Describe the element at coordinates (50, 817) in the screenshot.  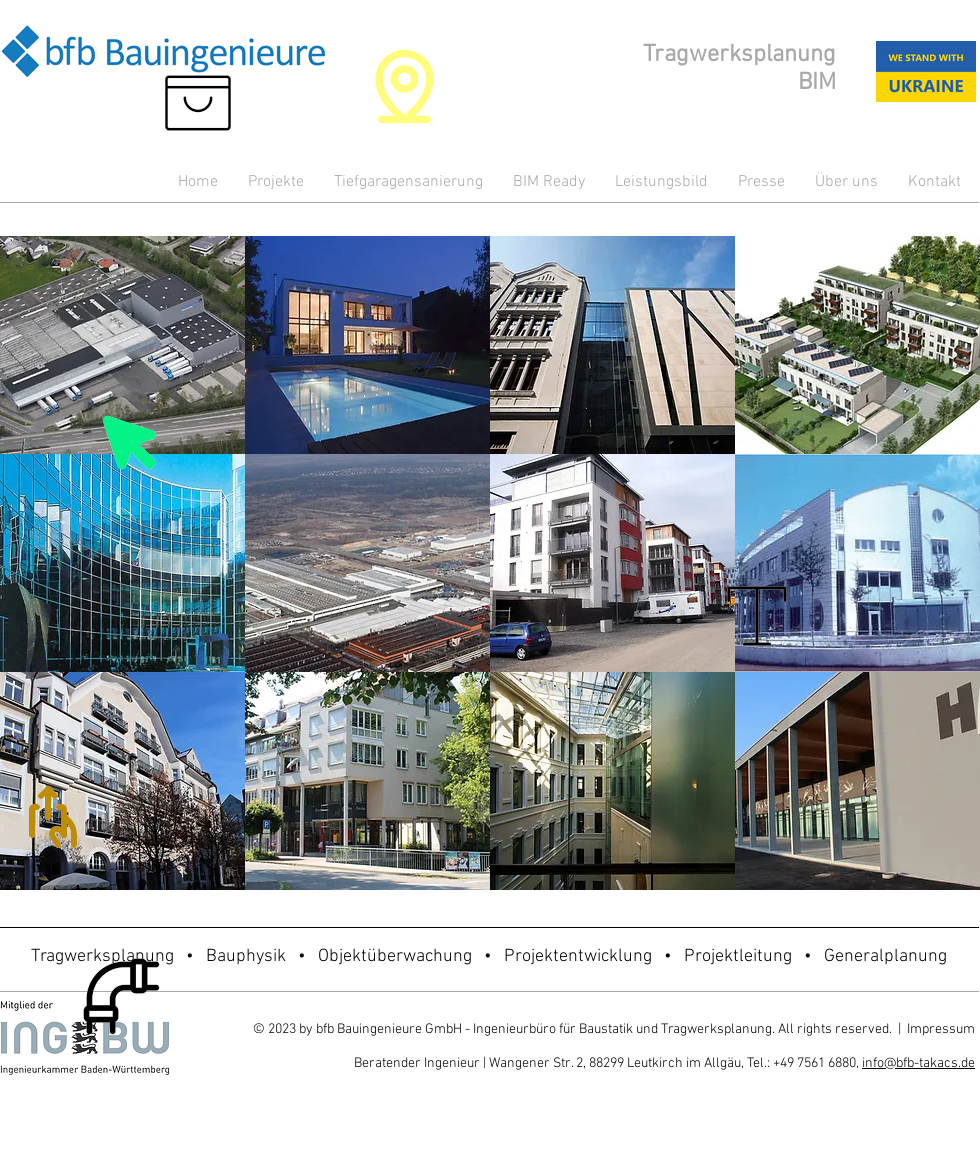
I see `deposit or transfer funds` at that location.